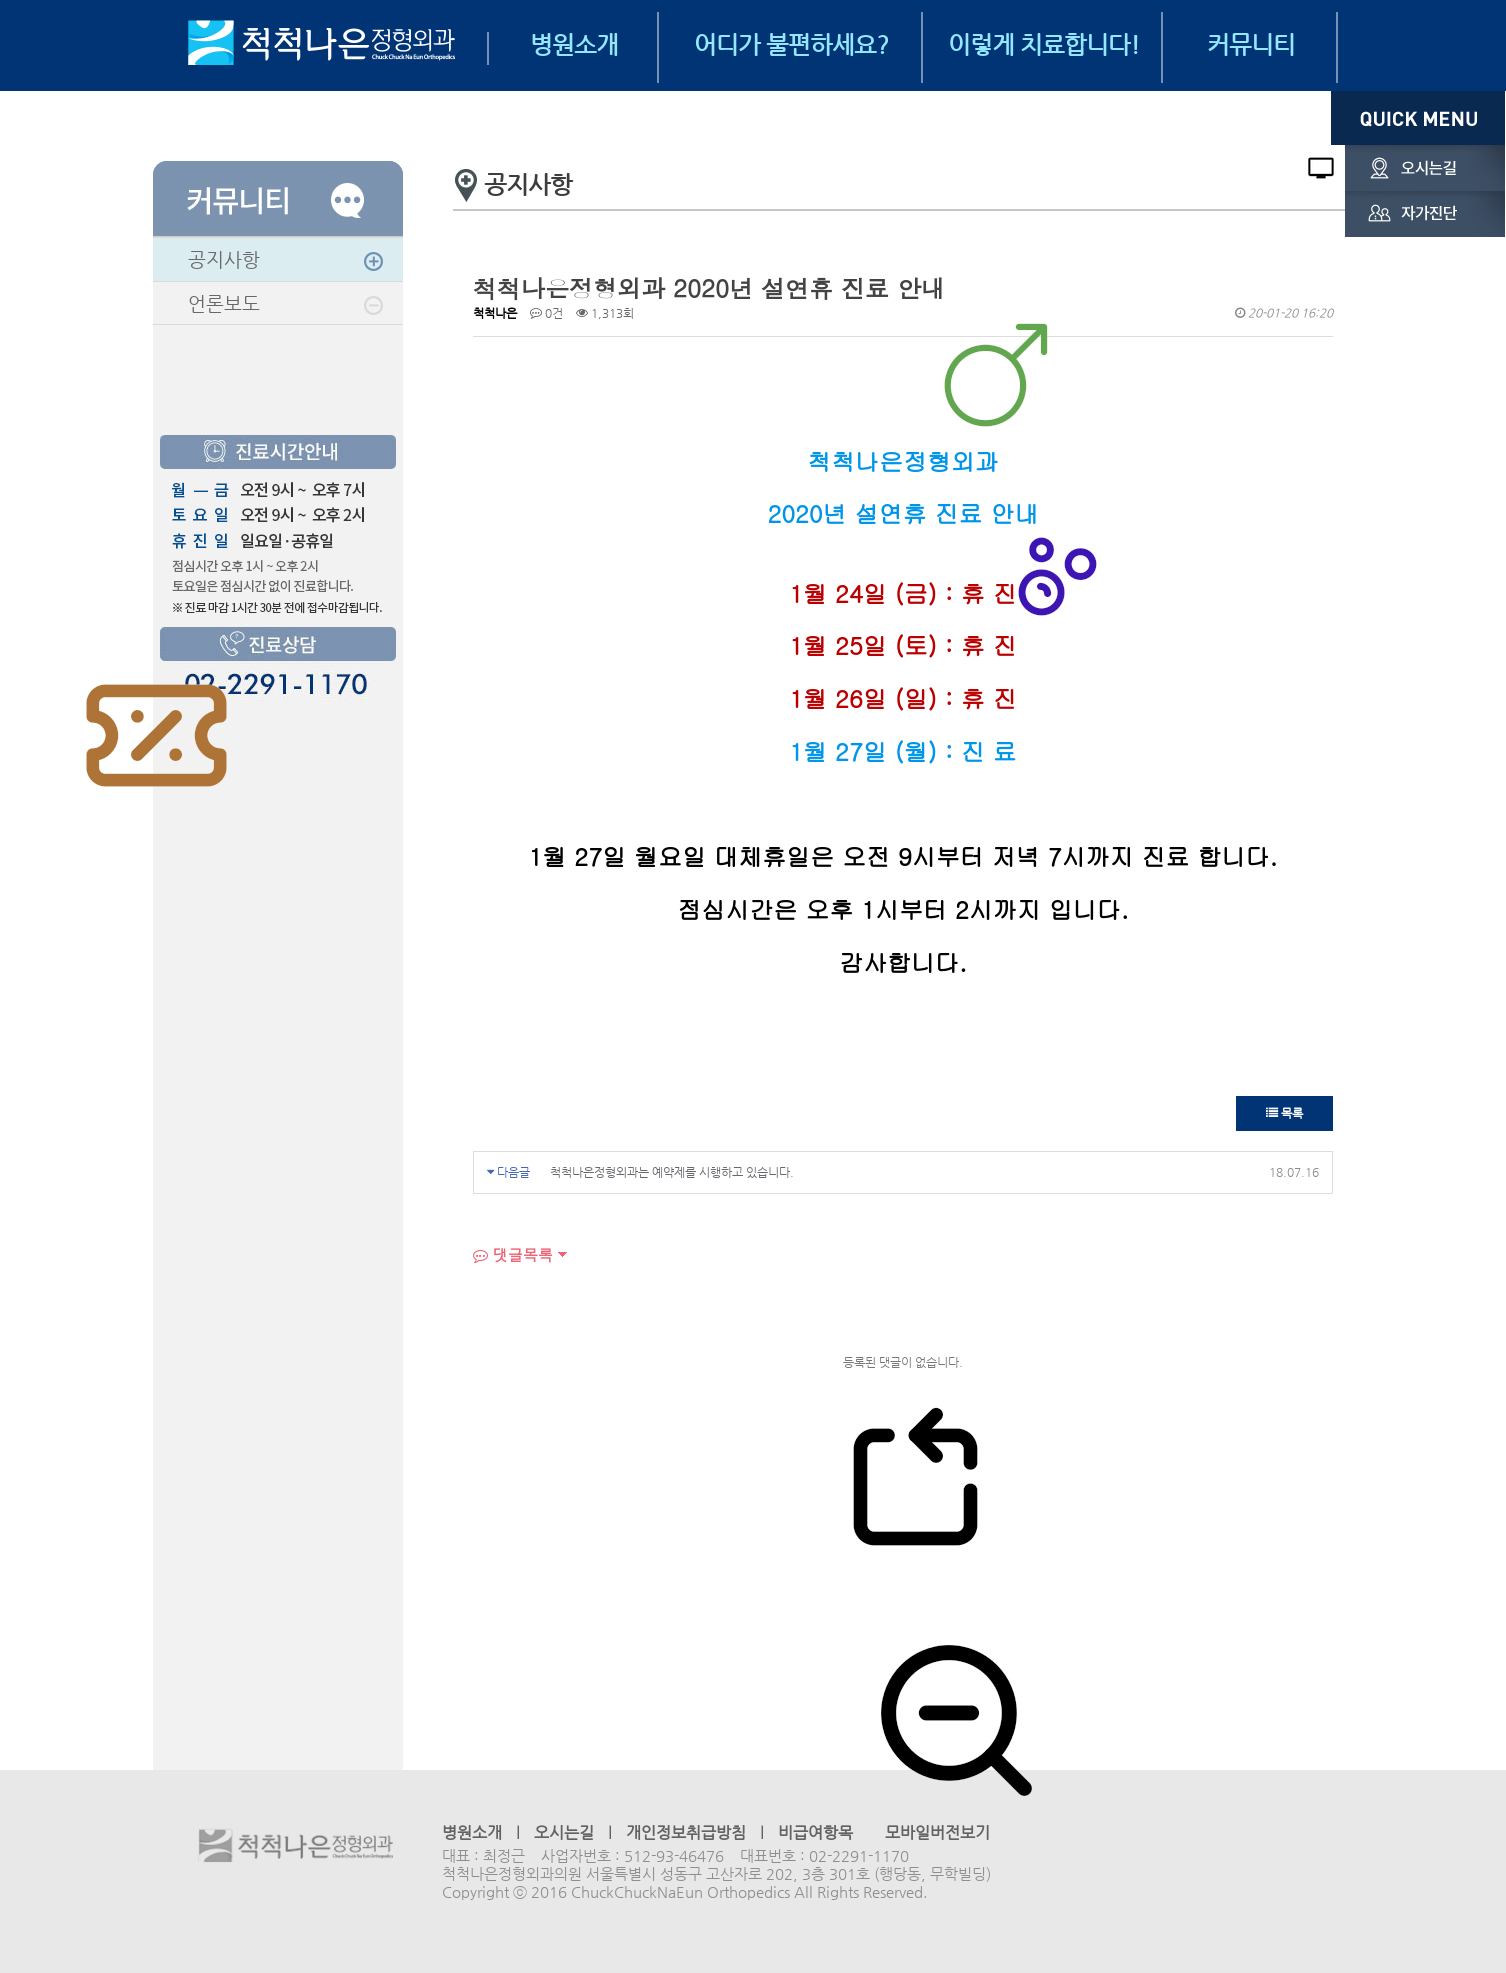  Describe the element at coordinates (156, 735) in the screenshot. I see `apply a discount or promo code` at that location.